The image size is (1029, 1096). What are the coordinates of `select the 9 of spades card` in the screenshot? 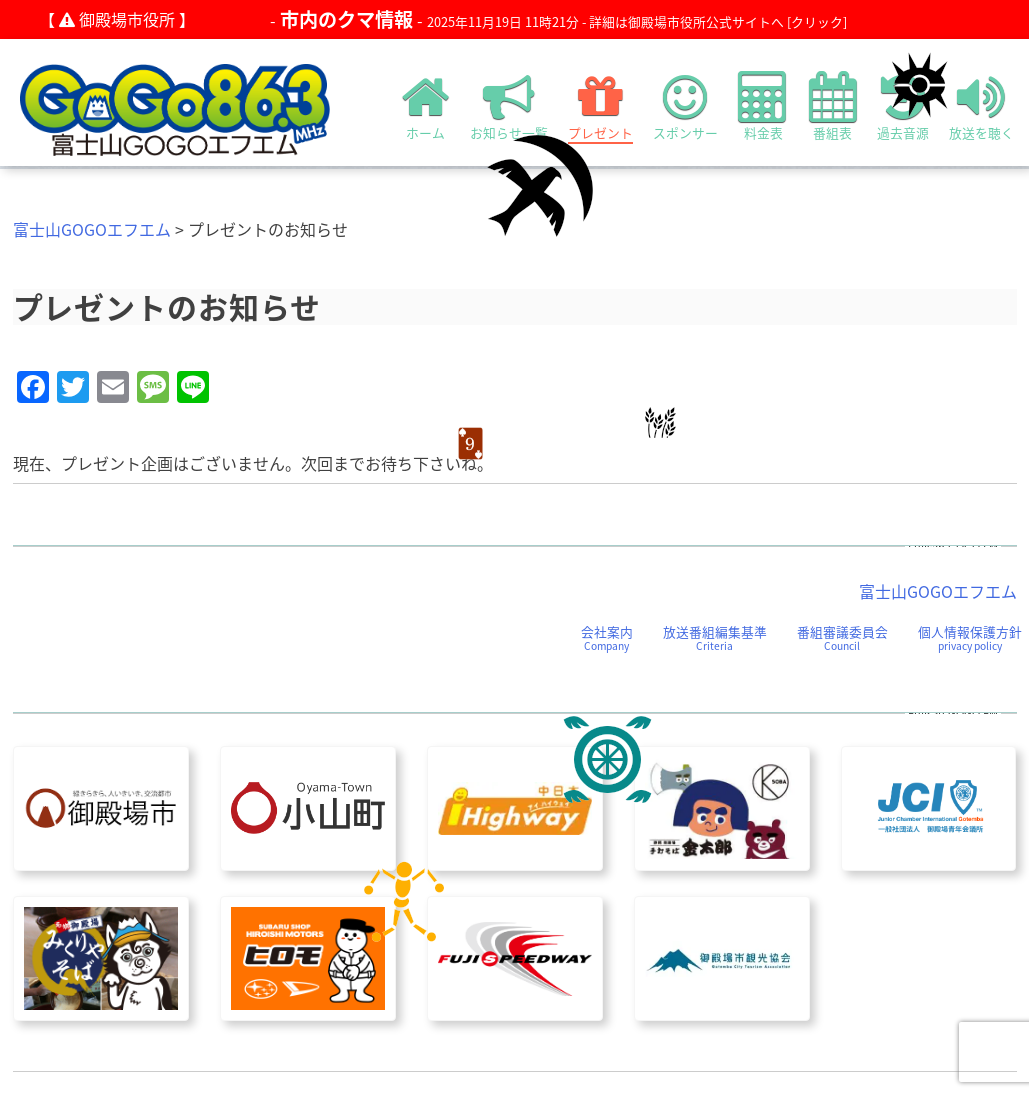 It's located at (470, 443).